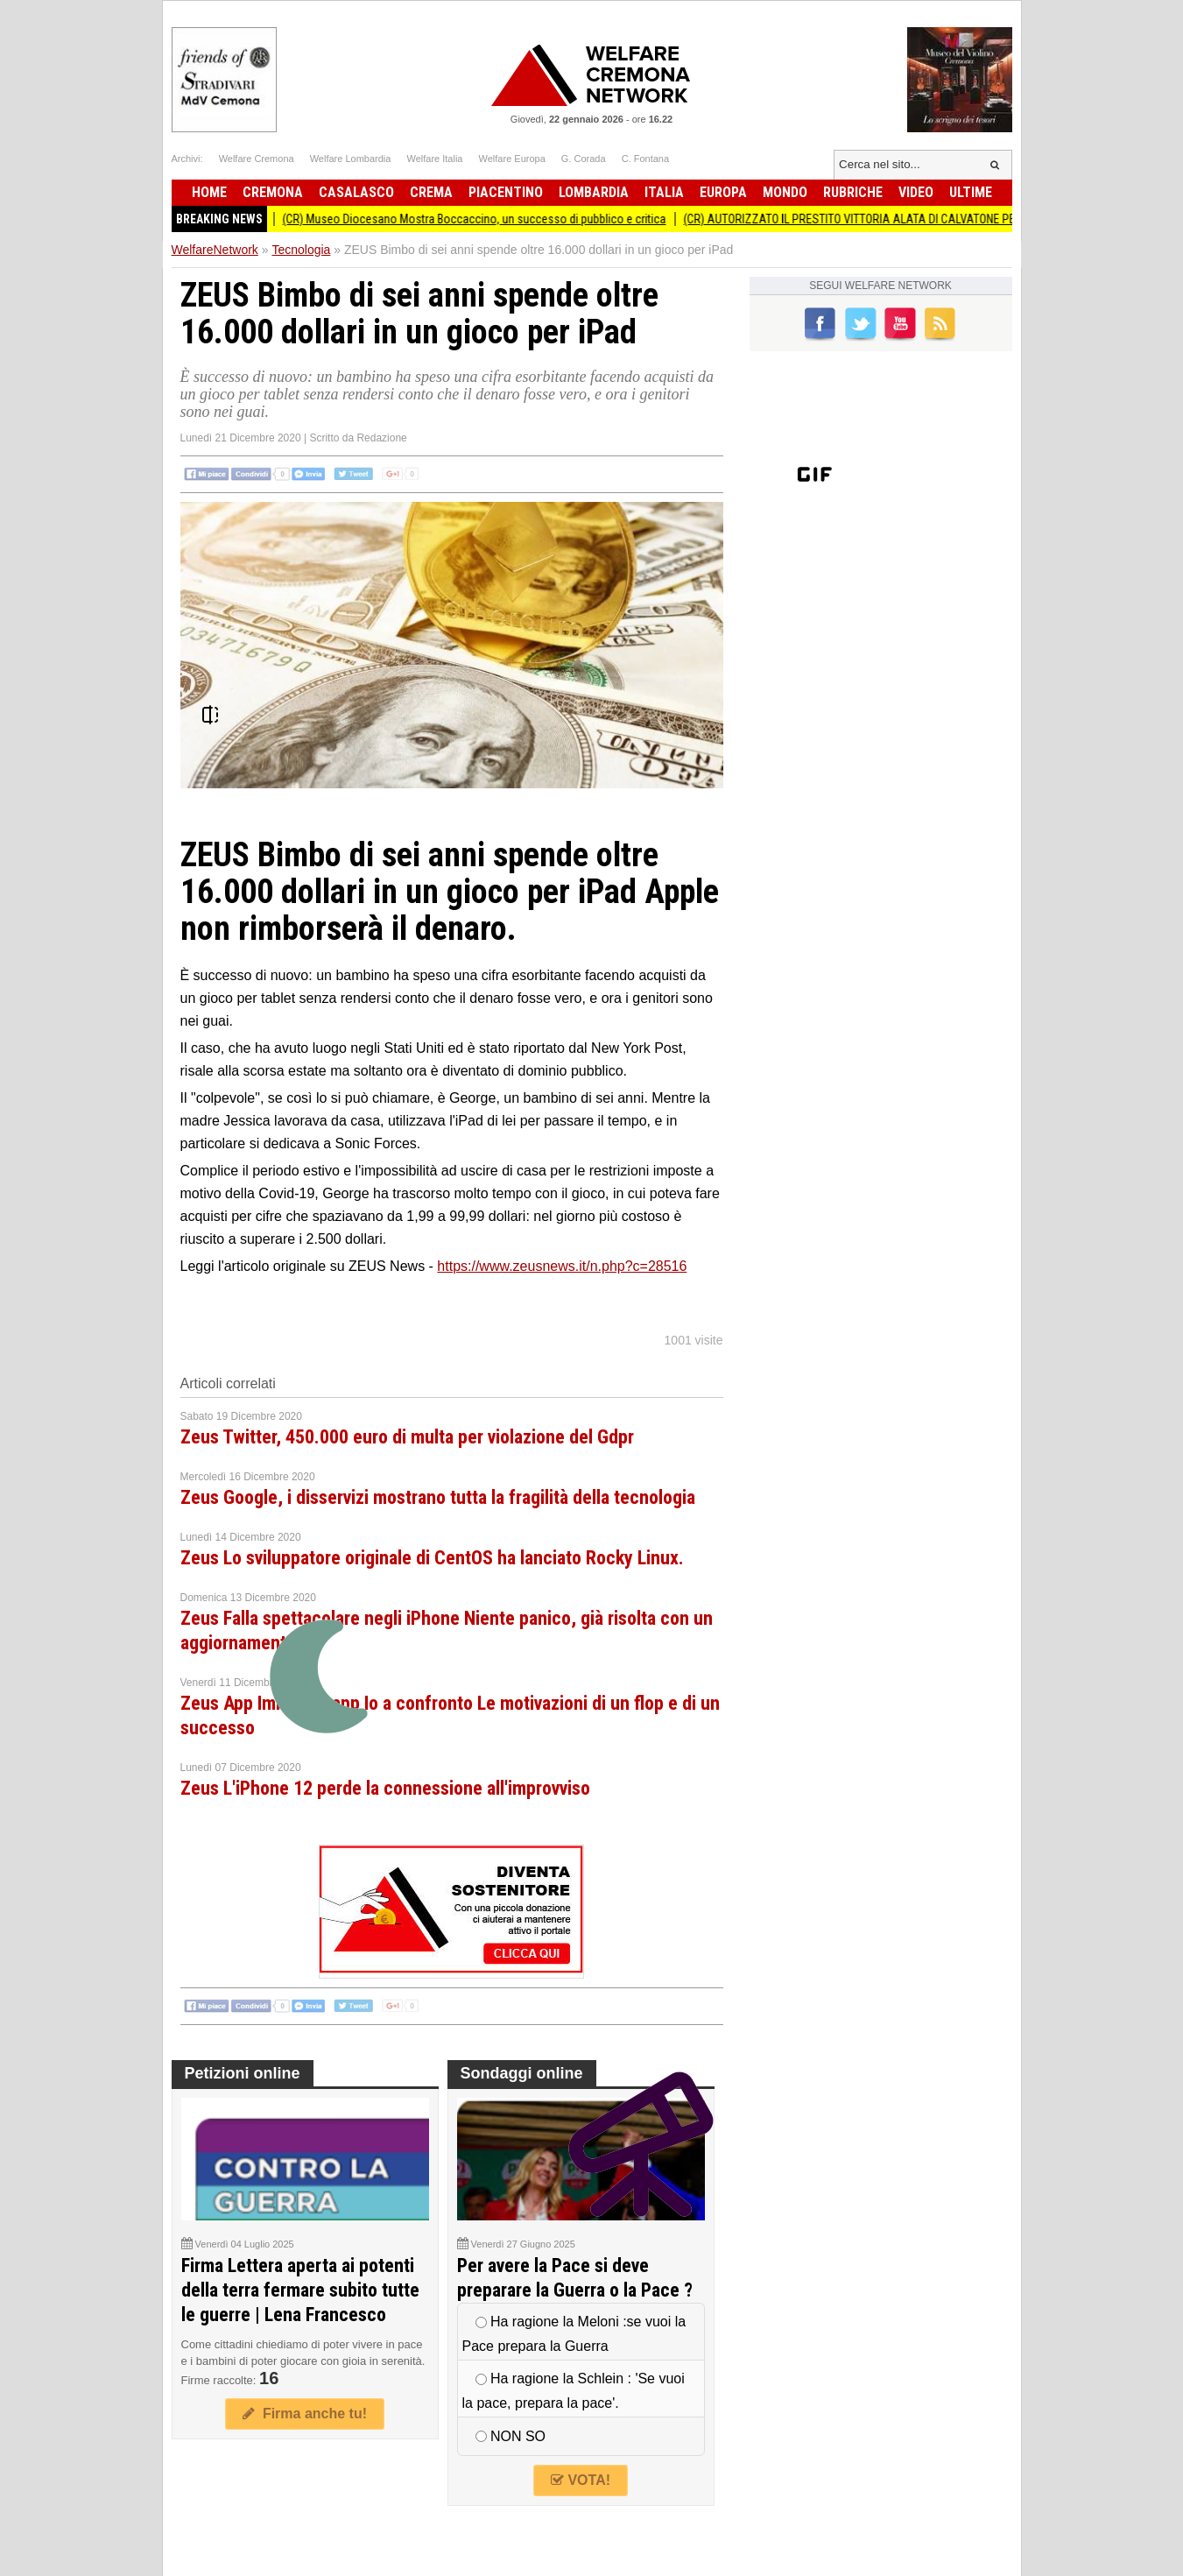 This screenshot has height=2576, width=1183. Describe the element at coordinates (210, 715) in the screenshot. I see `toggle between two panel views` at that location.